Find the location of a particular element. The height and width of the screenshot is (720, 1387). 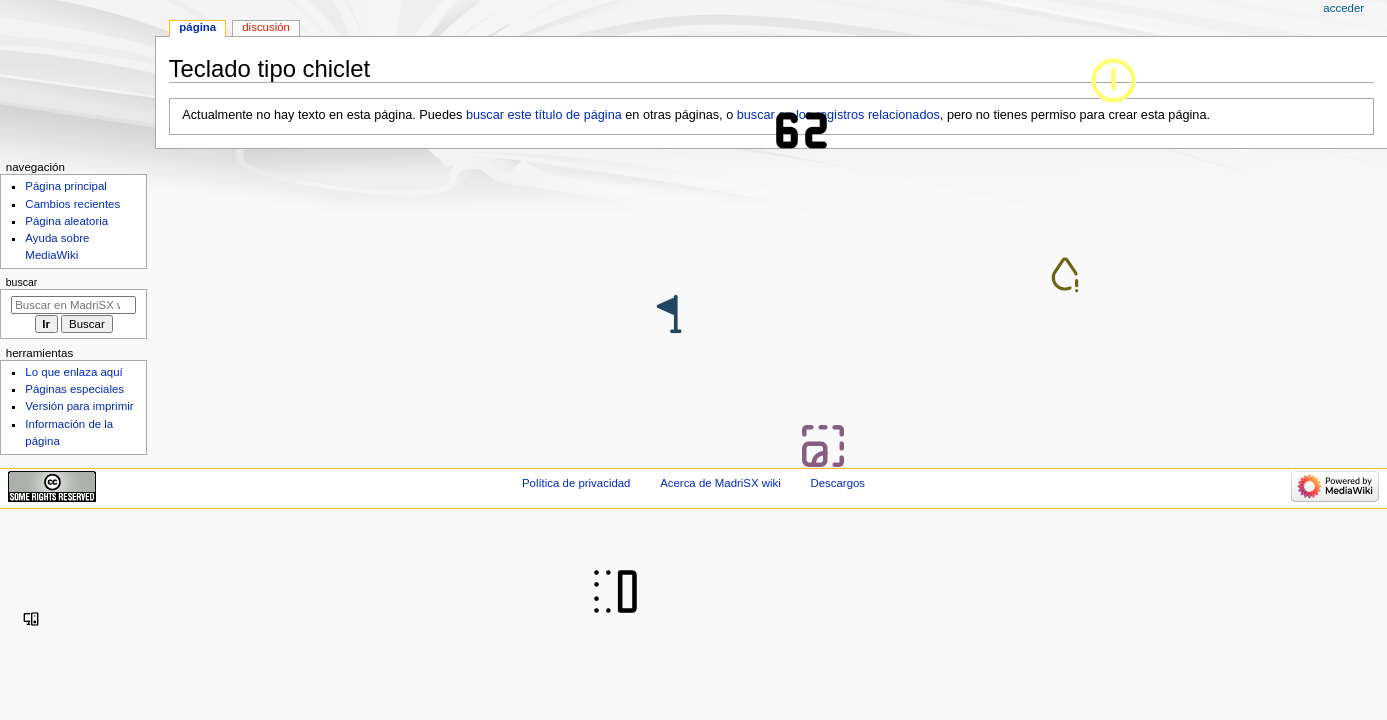

view connected devices is located at coordinates (31, 619).